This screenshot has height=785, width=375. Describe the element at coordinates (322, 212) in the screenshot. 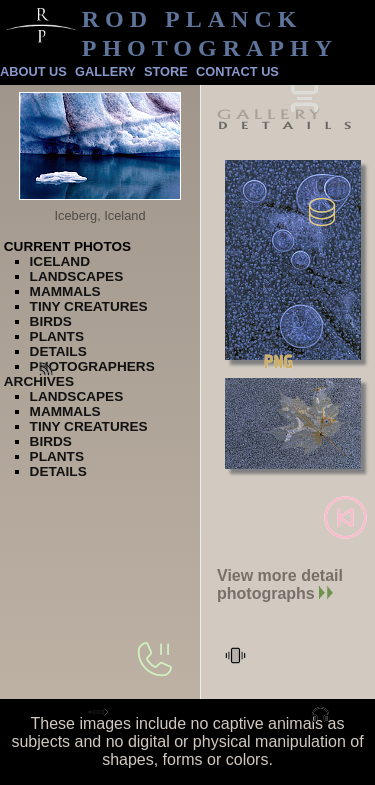

I see `access database or data storage` at that location.